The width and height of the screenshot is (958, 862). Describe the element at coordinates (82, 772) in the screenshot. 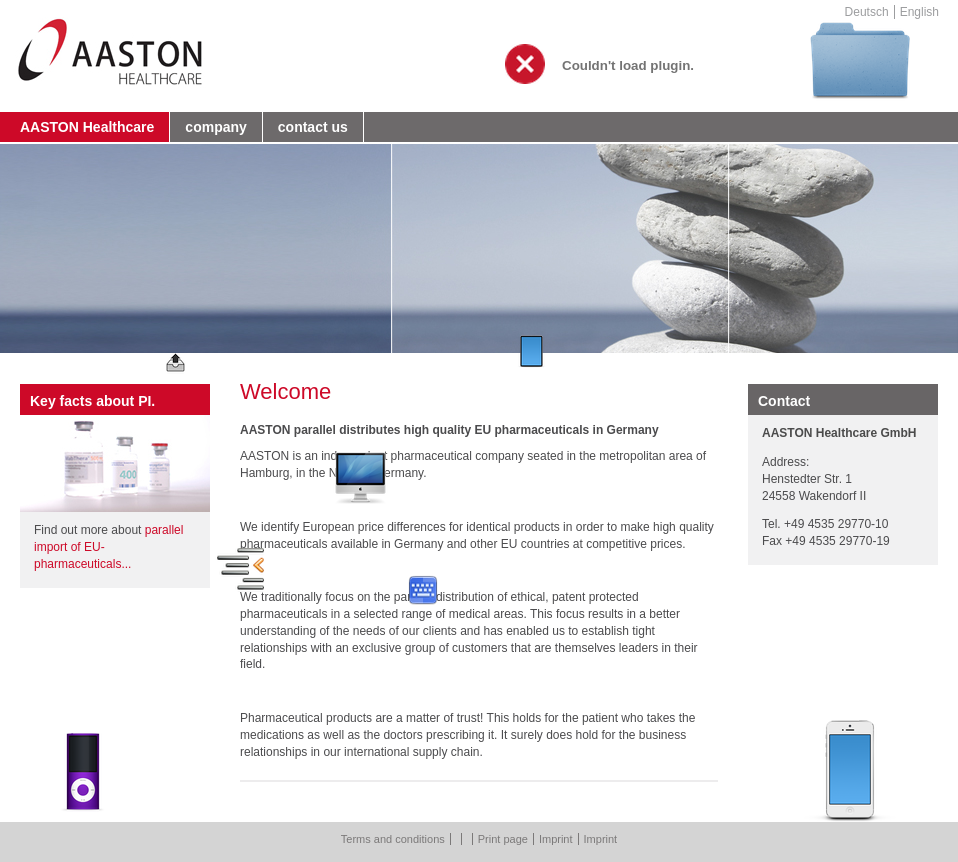

I see `iPod nano device in purple` at that location.